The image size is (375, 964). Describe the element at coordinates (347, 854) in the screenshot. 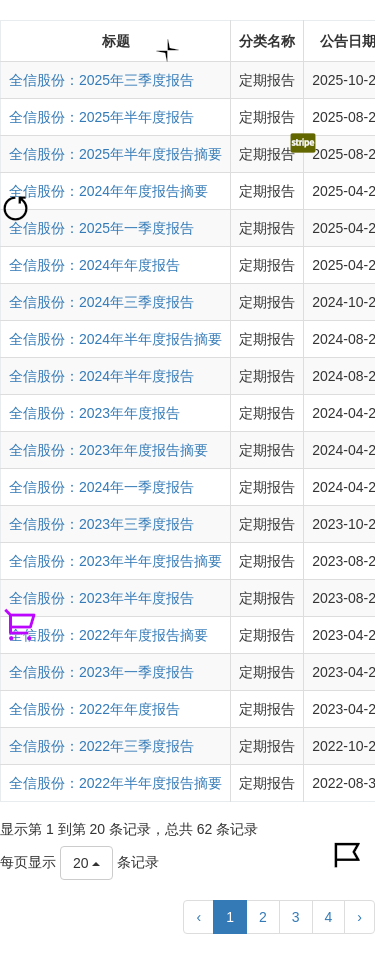

I see `flag or bookmark an item` at that location.